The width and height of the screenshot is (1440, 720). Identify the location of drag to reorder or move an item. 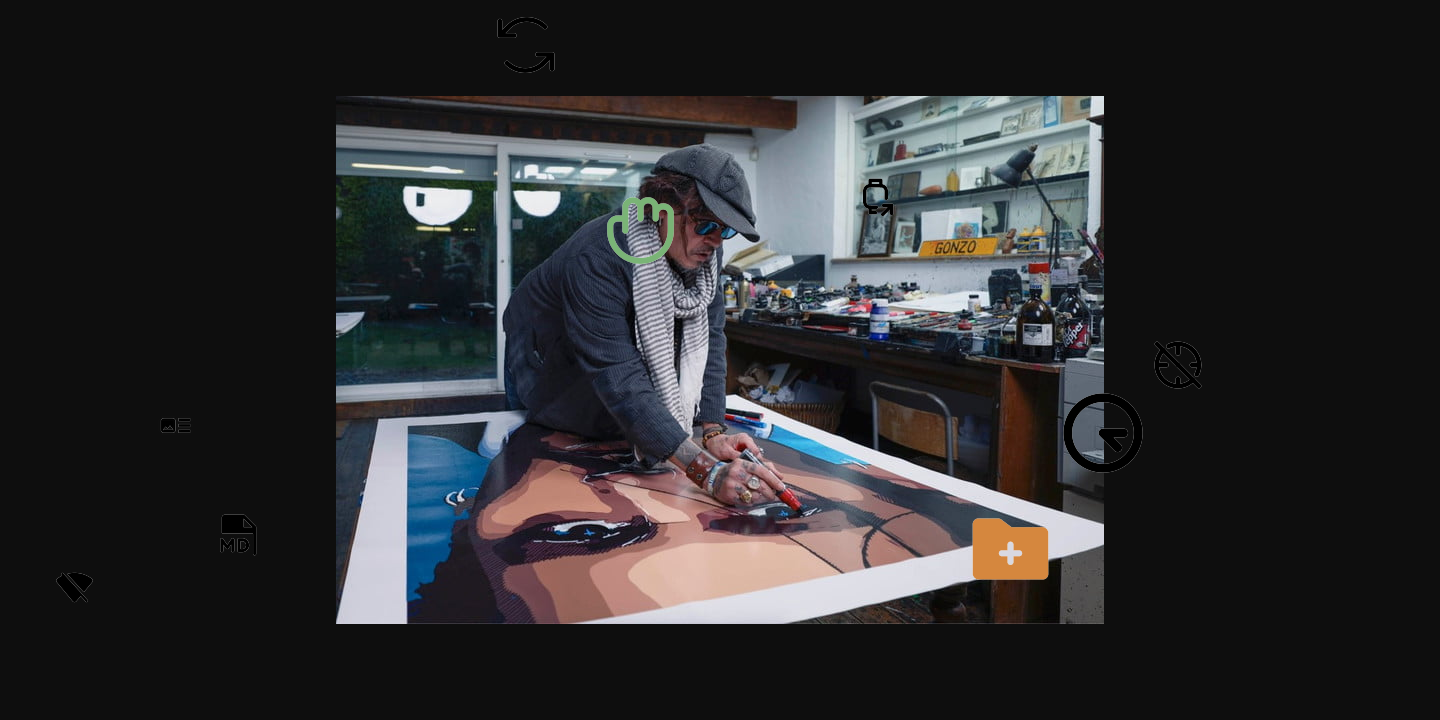
(640, 221).